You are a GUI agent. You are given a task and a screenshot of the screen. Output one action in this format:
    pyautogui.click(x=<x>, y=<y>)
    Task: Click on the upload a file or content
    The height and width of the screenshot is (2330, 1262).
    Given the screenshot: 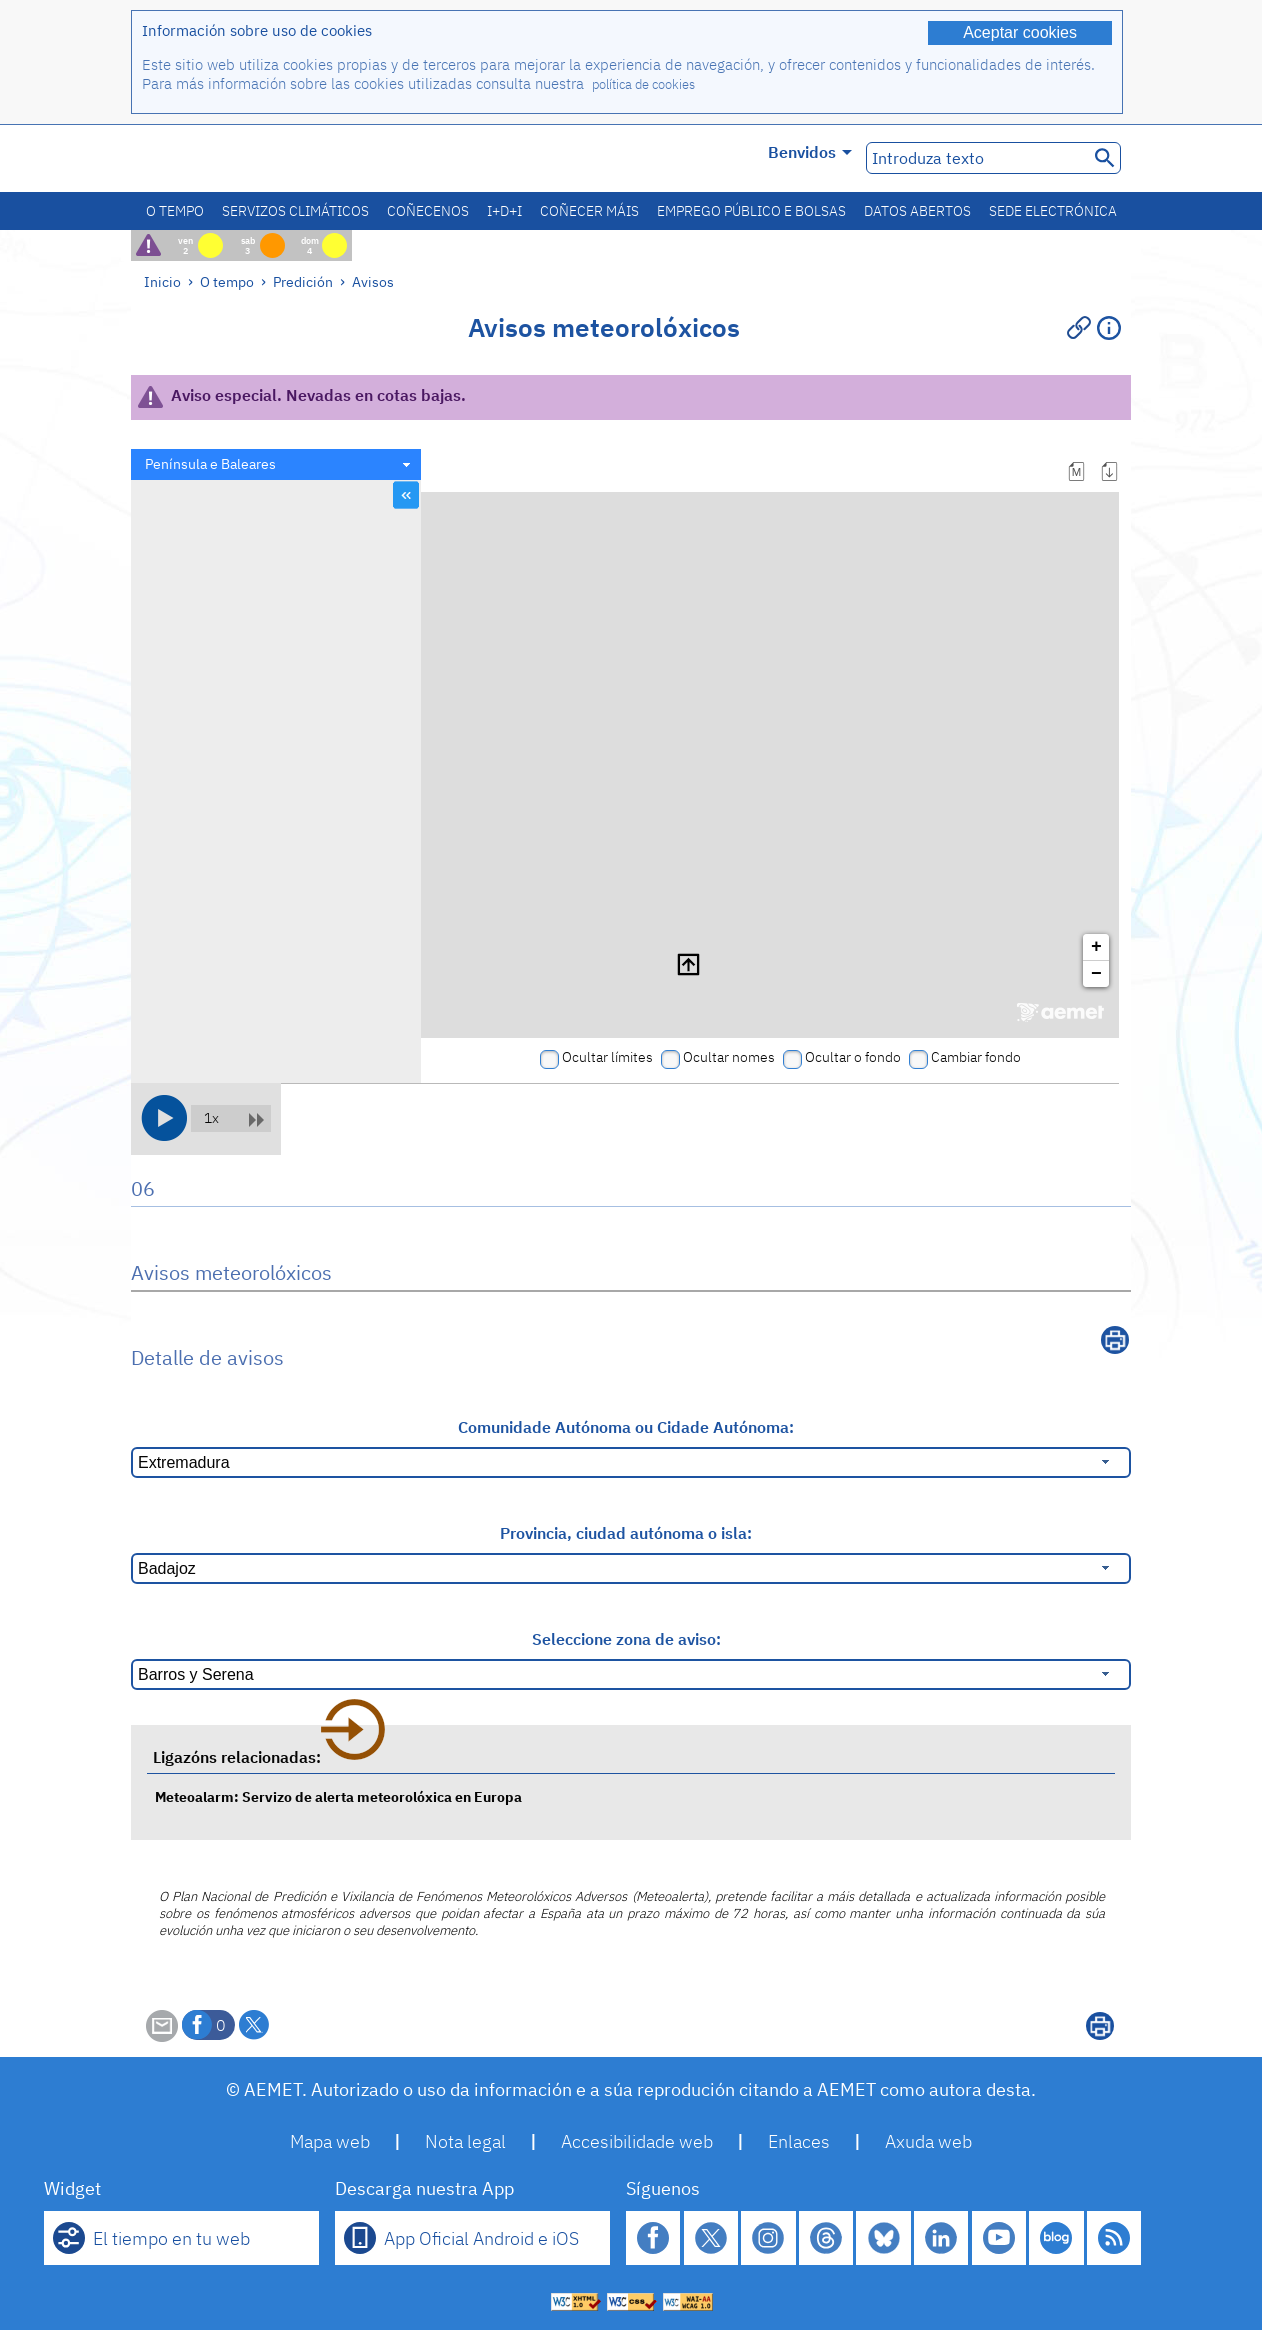 What is the action you would take?
    pyautogui.click(x=688, y=964)
    